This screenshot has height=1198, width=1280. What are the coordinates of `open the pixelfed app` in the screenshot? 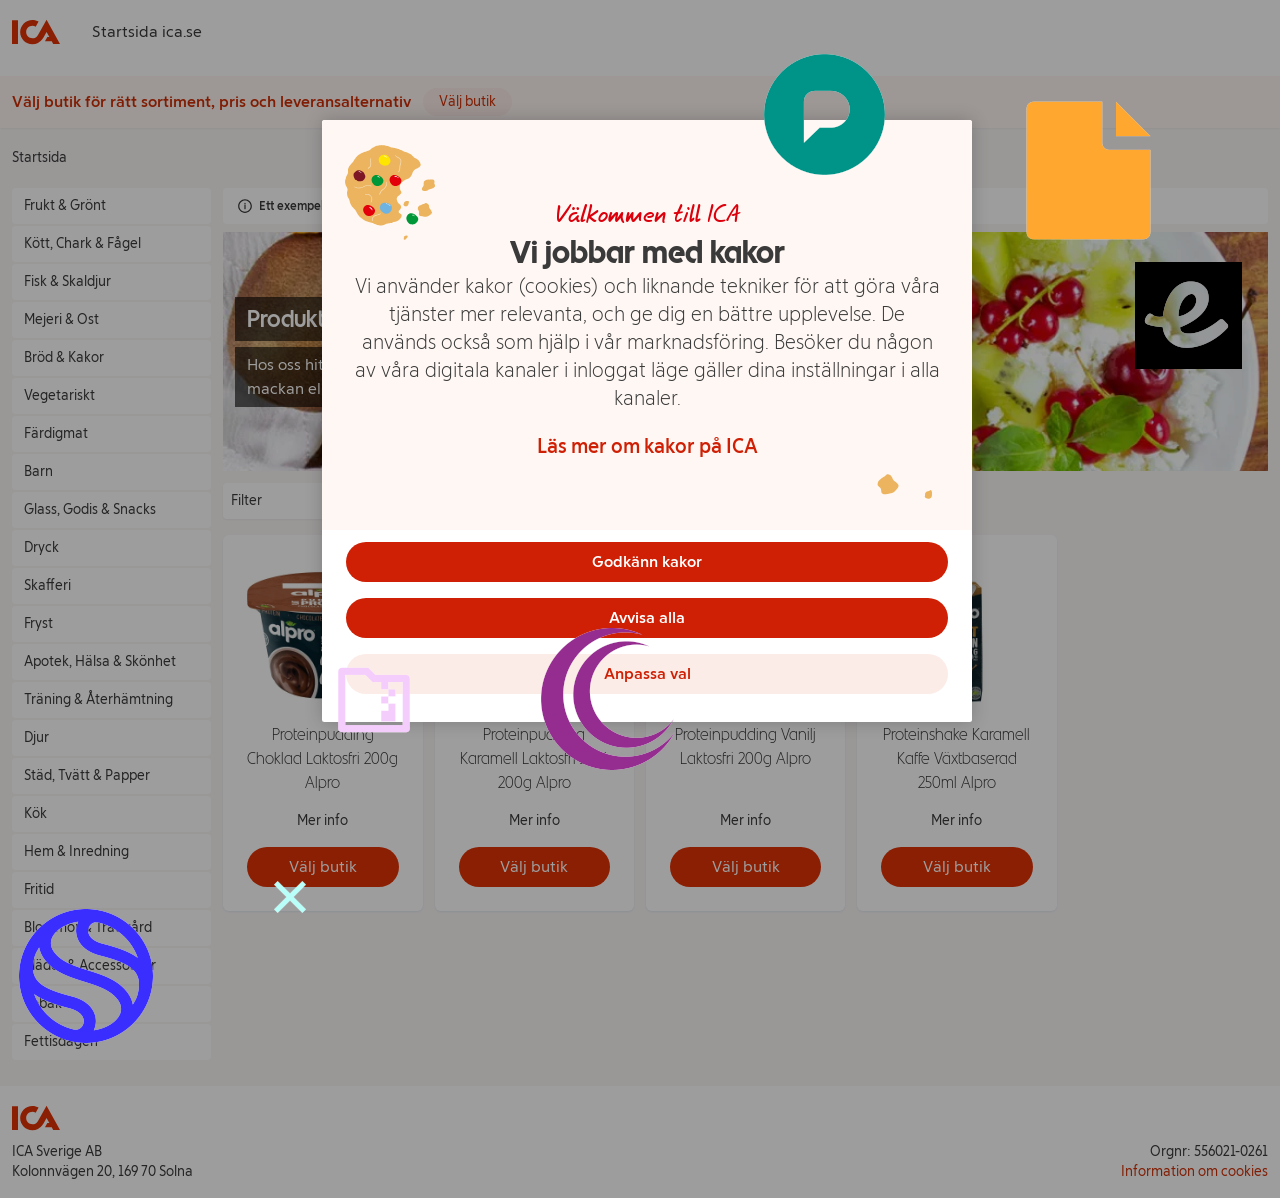 It's located at (824, 114).